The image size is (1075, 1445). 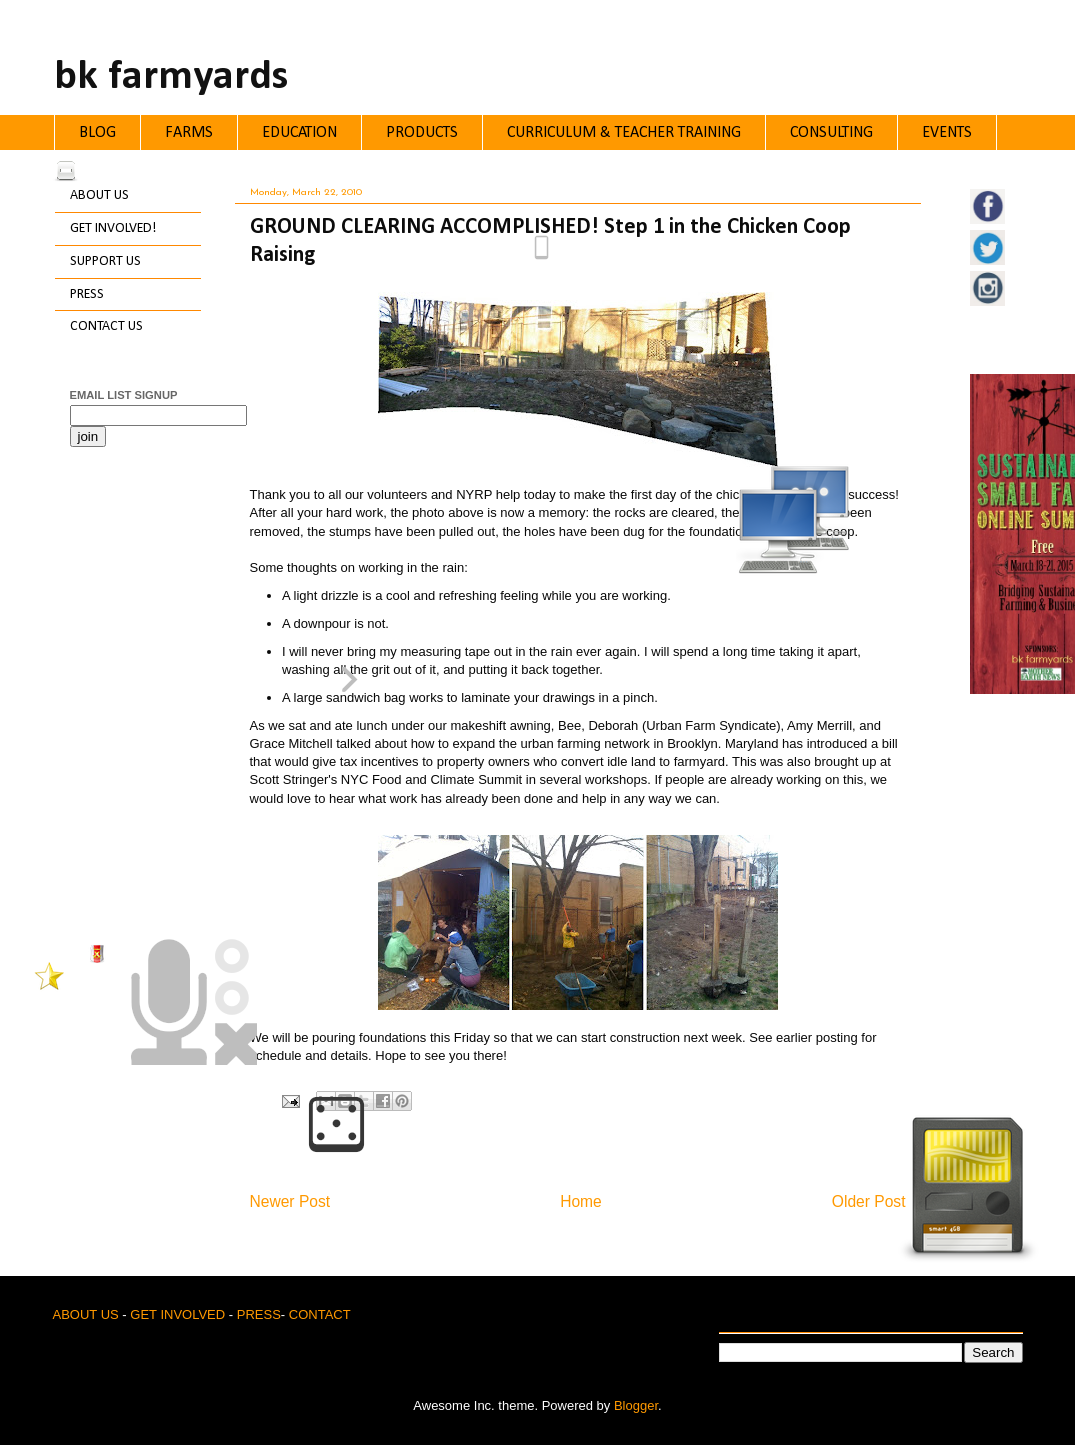 What do you see at coordinates (97, 954) in the screenshot?
I see `indicates high security status or strong protection level` at bounding box center [97, 954].